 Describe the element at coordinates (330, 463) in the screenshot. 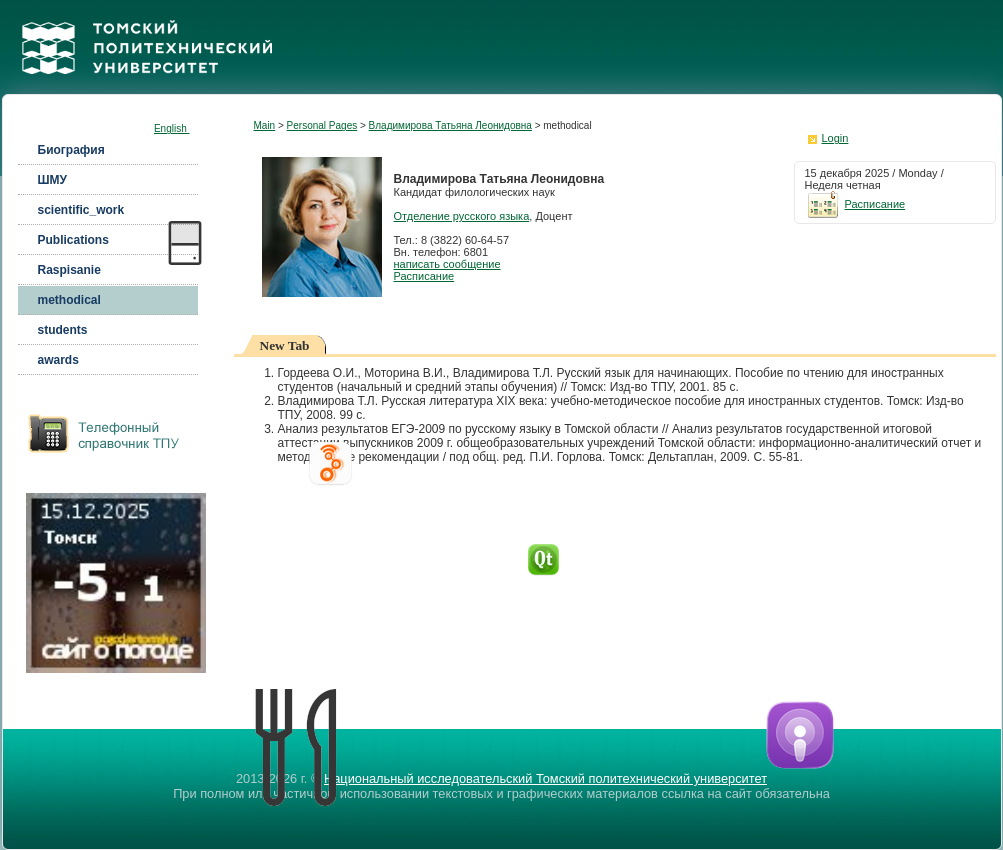

I see `open GNU Radio signal processing application` at that location.